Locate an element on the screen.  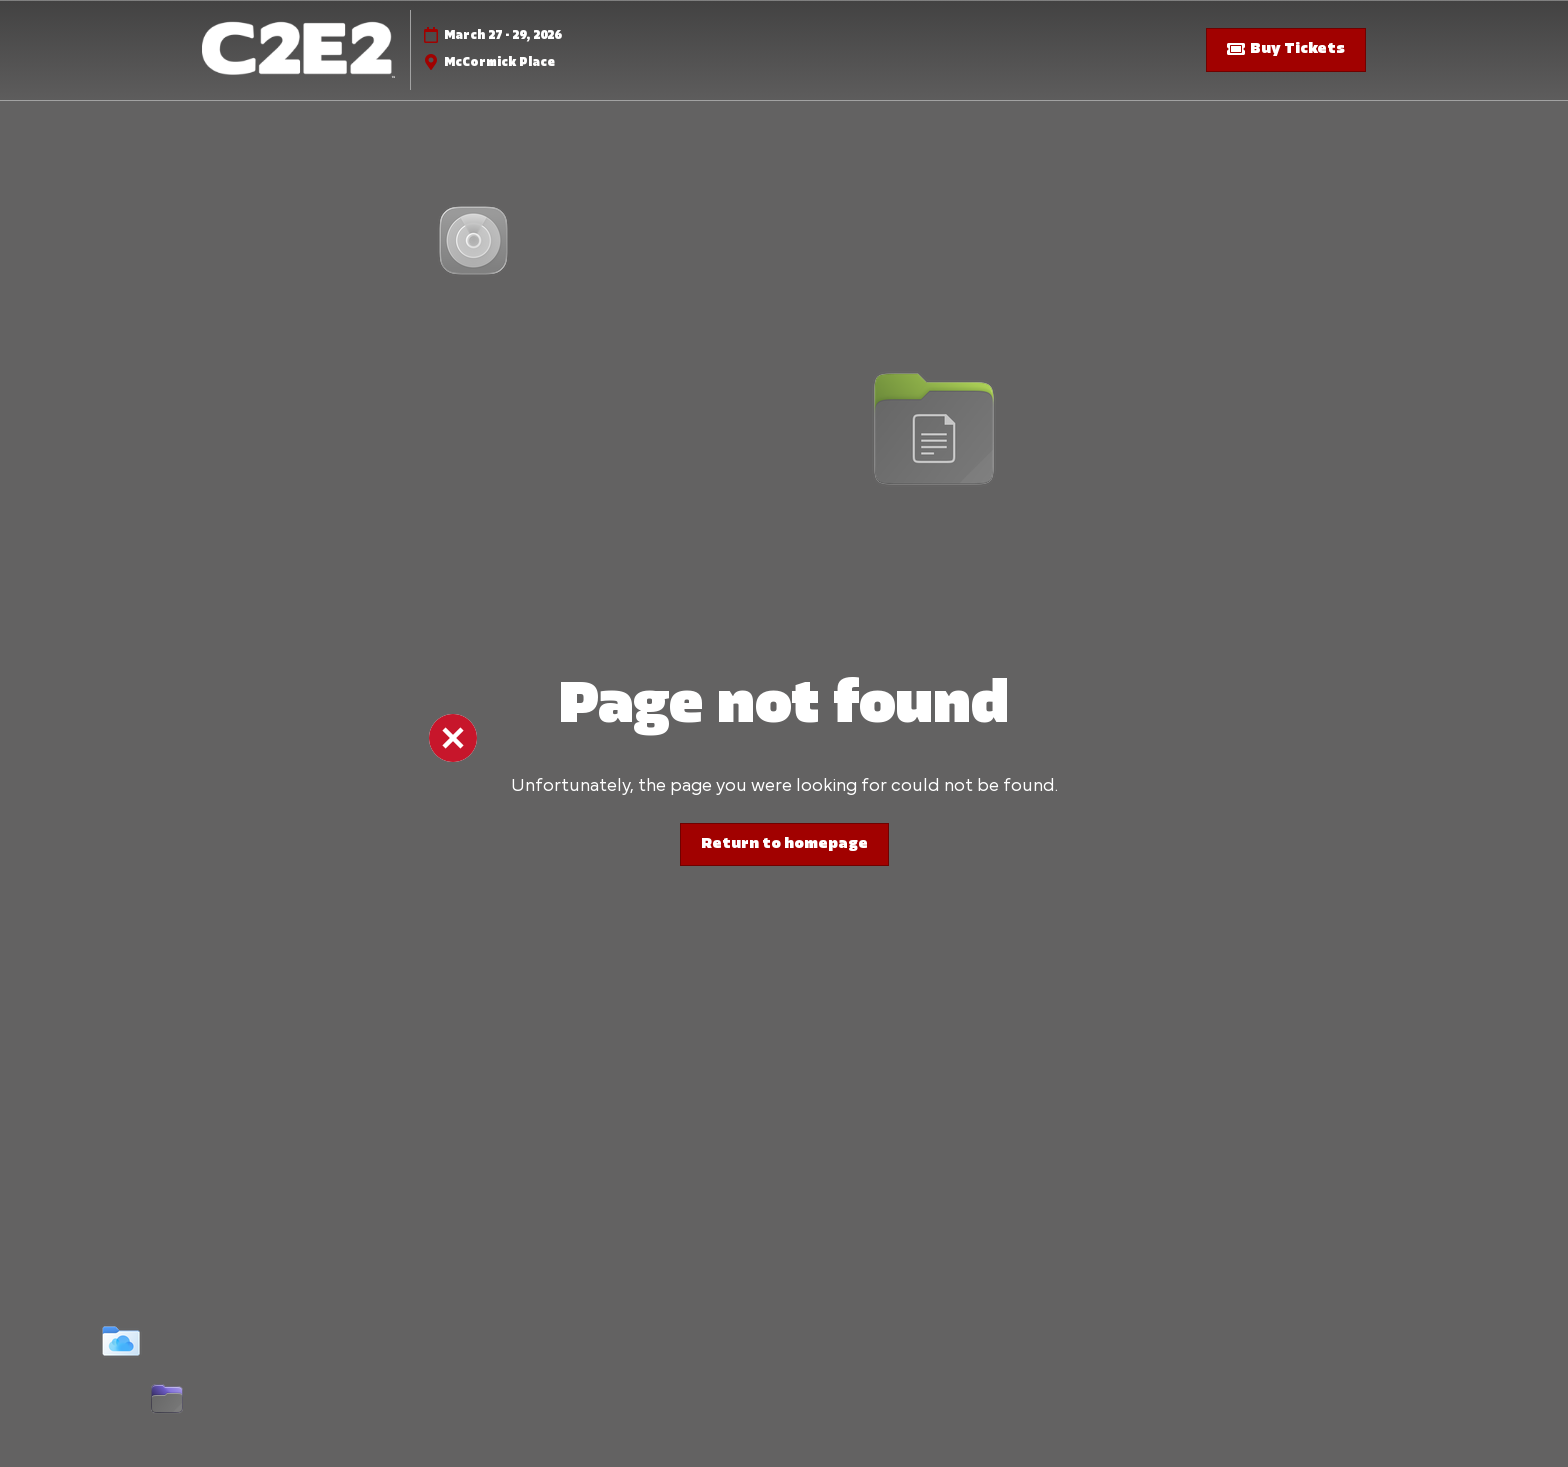
open Find My app to locate devices or people is located at coordinates (473, 240).